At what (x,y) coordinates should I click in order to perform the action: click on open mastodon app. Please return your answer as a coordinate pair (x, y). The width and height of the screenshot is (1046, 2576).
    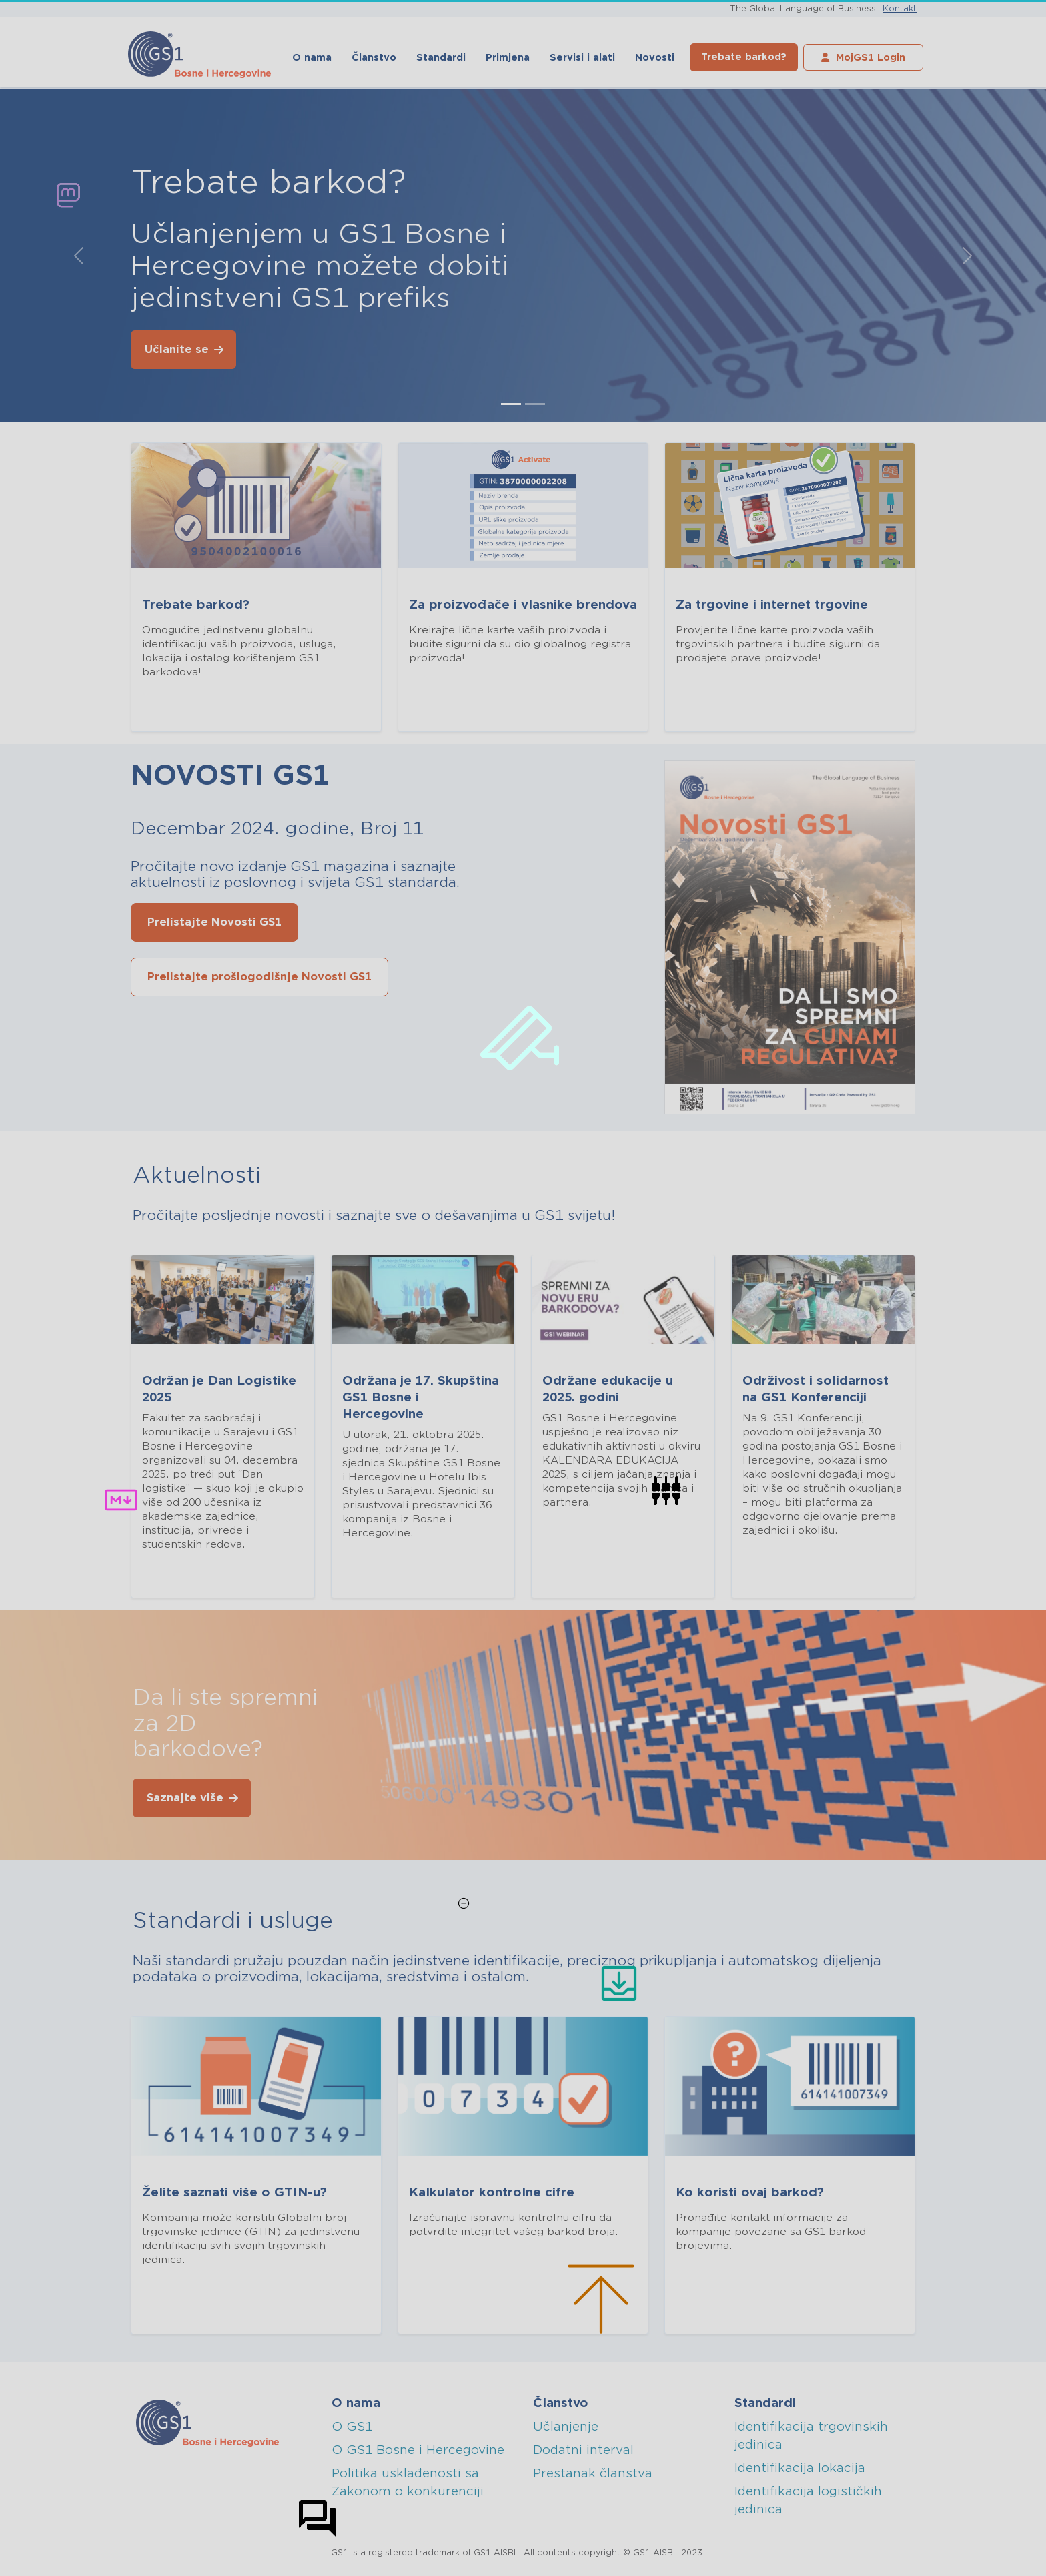
    Looking at the image, I should click on (68, 194).